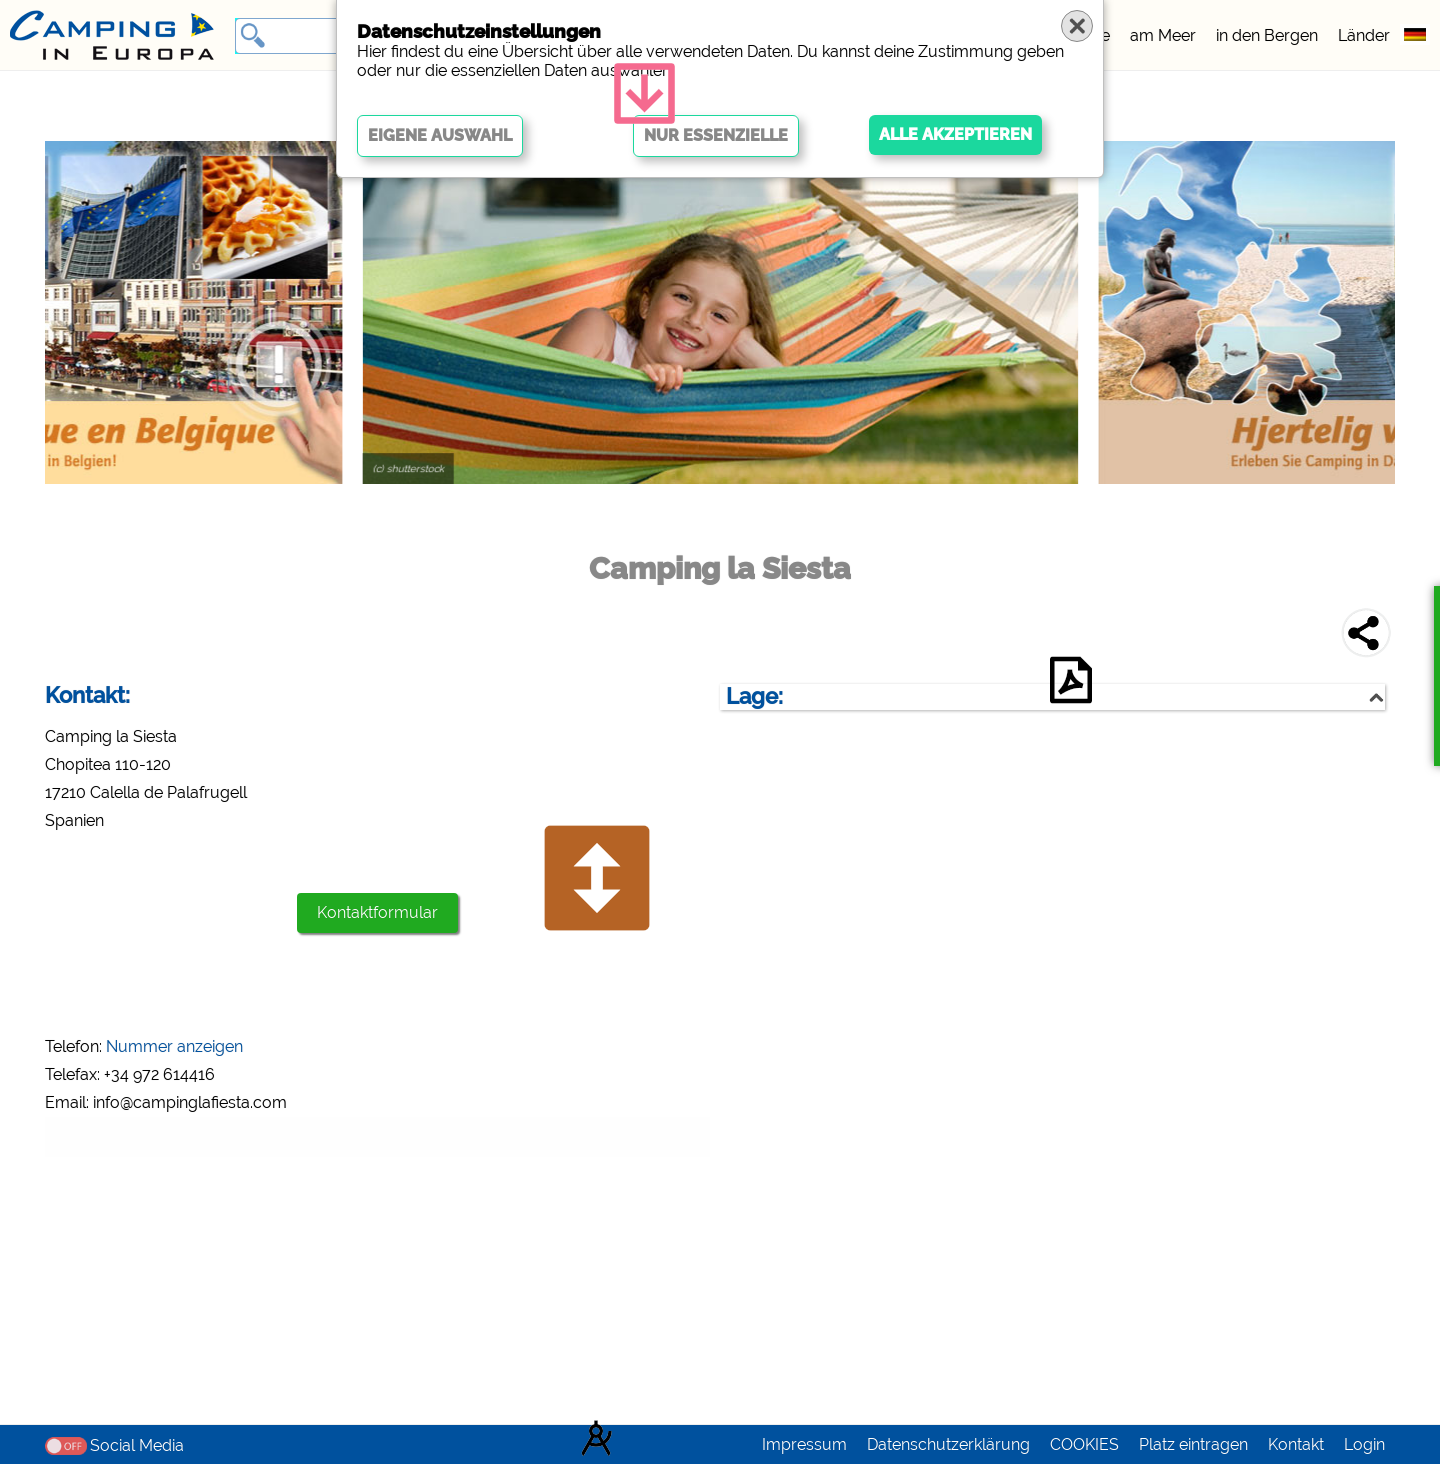 This screenshot has width=1440, height=1464. What do you see at coordinates (597, 878) in the screenshot?
I see `flip content vertically` at bounding box center [597, 878].